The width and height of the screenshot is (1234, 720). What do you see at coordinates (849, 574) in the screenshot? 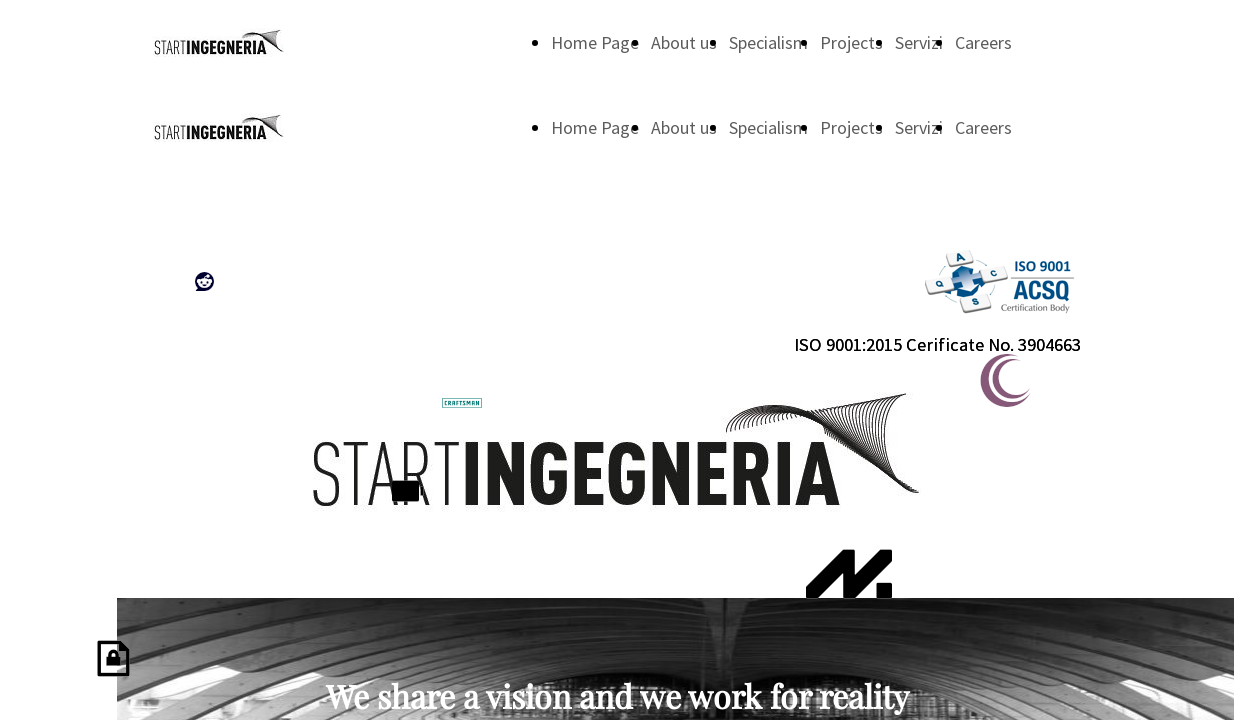
I see `meizu brand logo` at bounding box center [849, 574].